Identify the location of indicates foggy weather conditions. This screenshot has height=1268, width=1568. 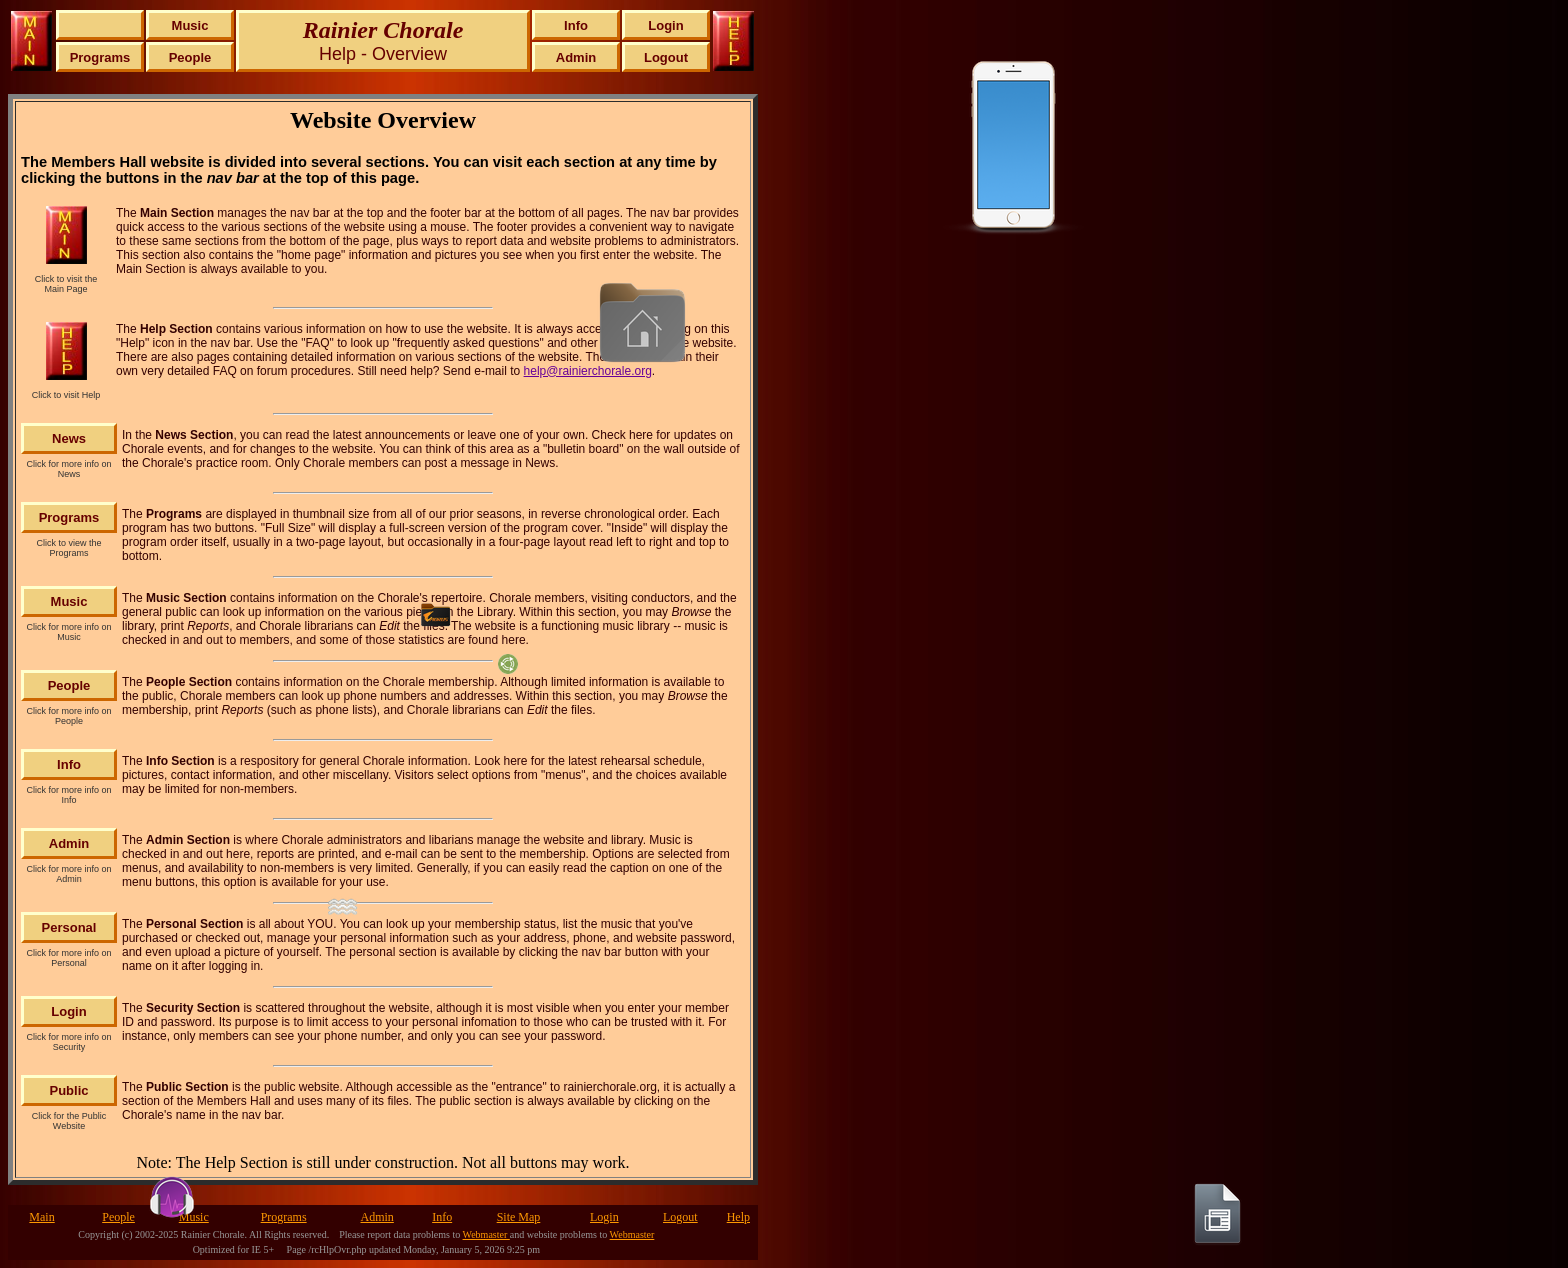
(343, 906).